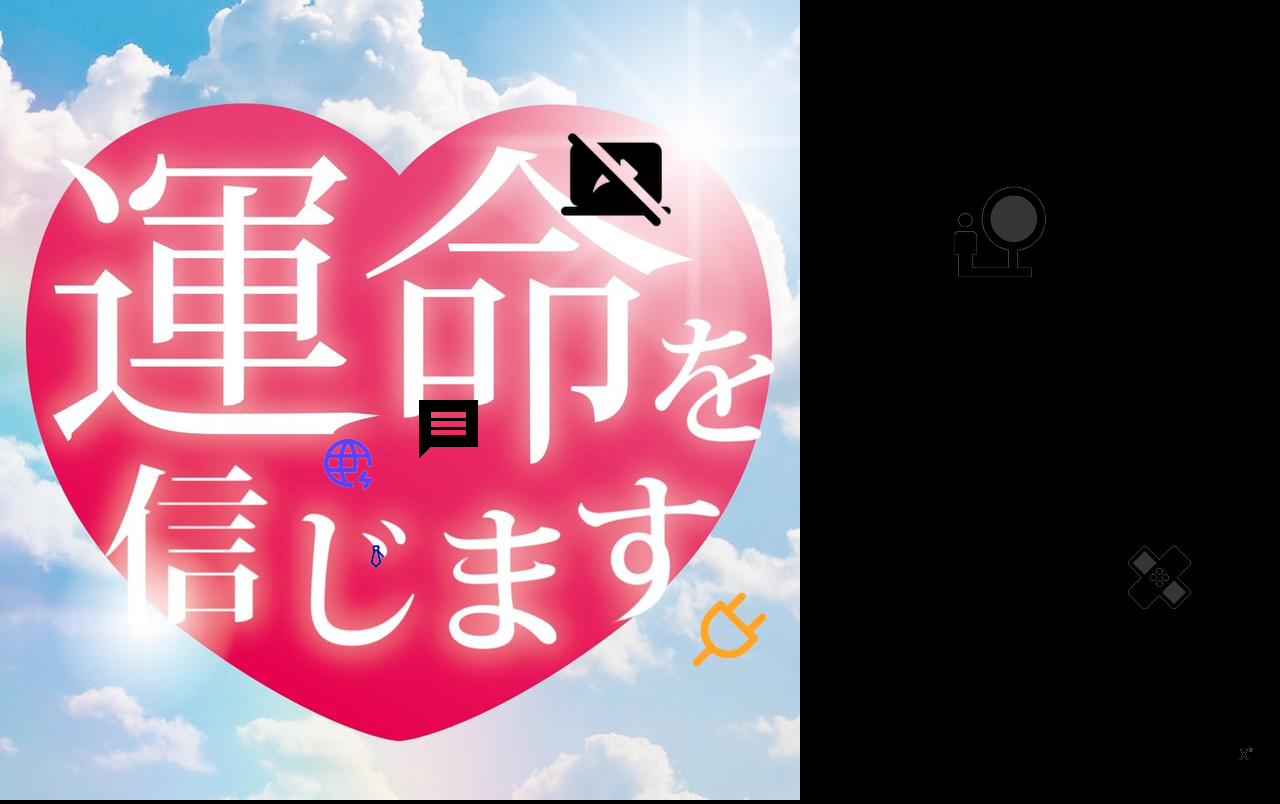 This screenshot has width=1280, height=804. I want to click on format selected text as superscript, so click(1244, 754).